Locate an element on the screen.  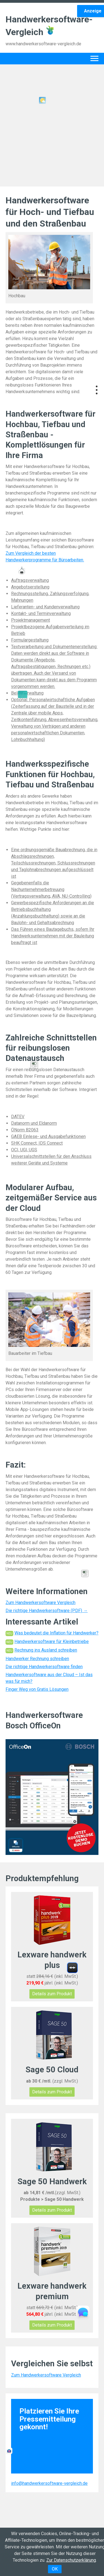
open system resource monitor is located at coordinates (22, 694).